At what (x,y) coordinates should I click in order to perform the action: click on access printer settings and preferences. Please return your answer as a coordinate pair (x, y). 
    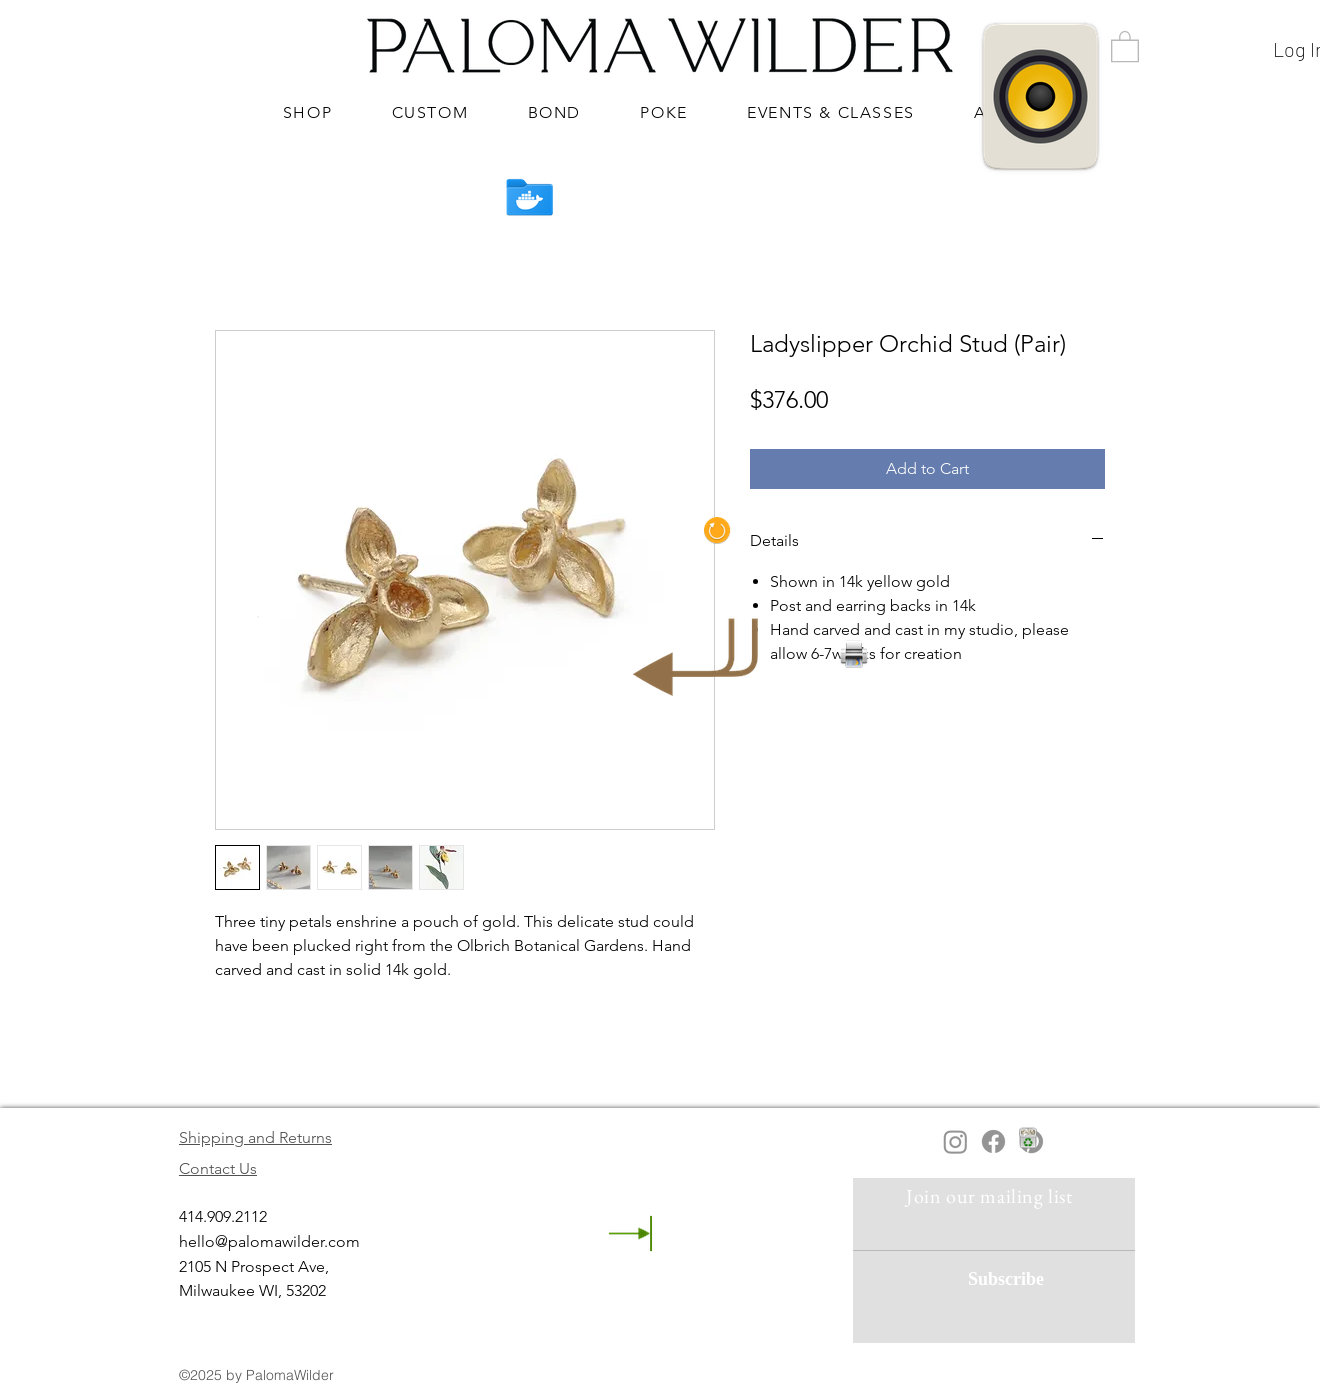
    Looking at the image, I should click on (854, 654).